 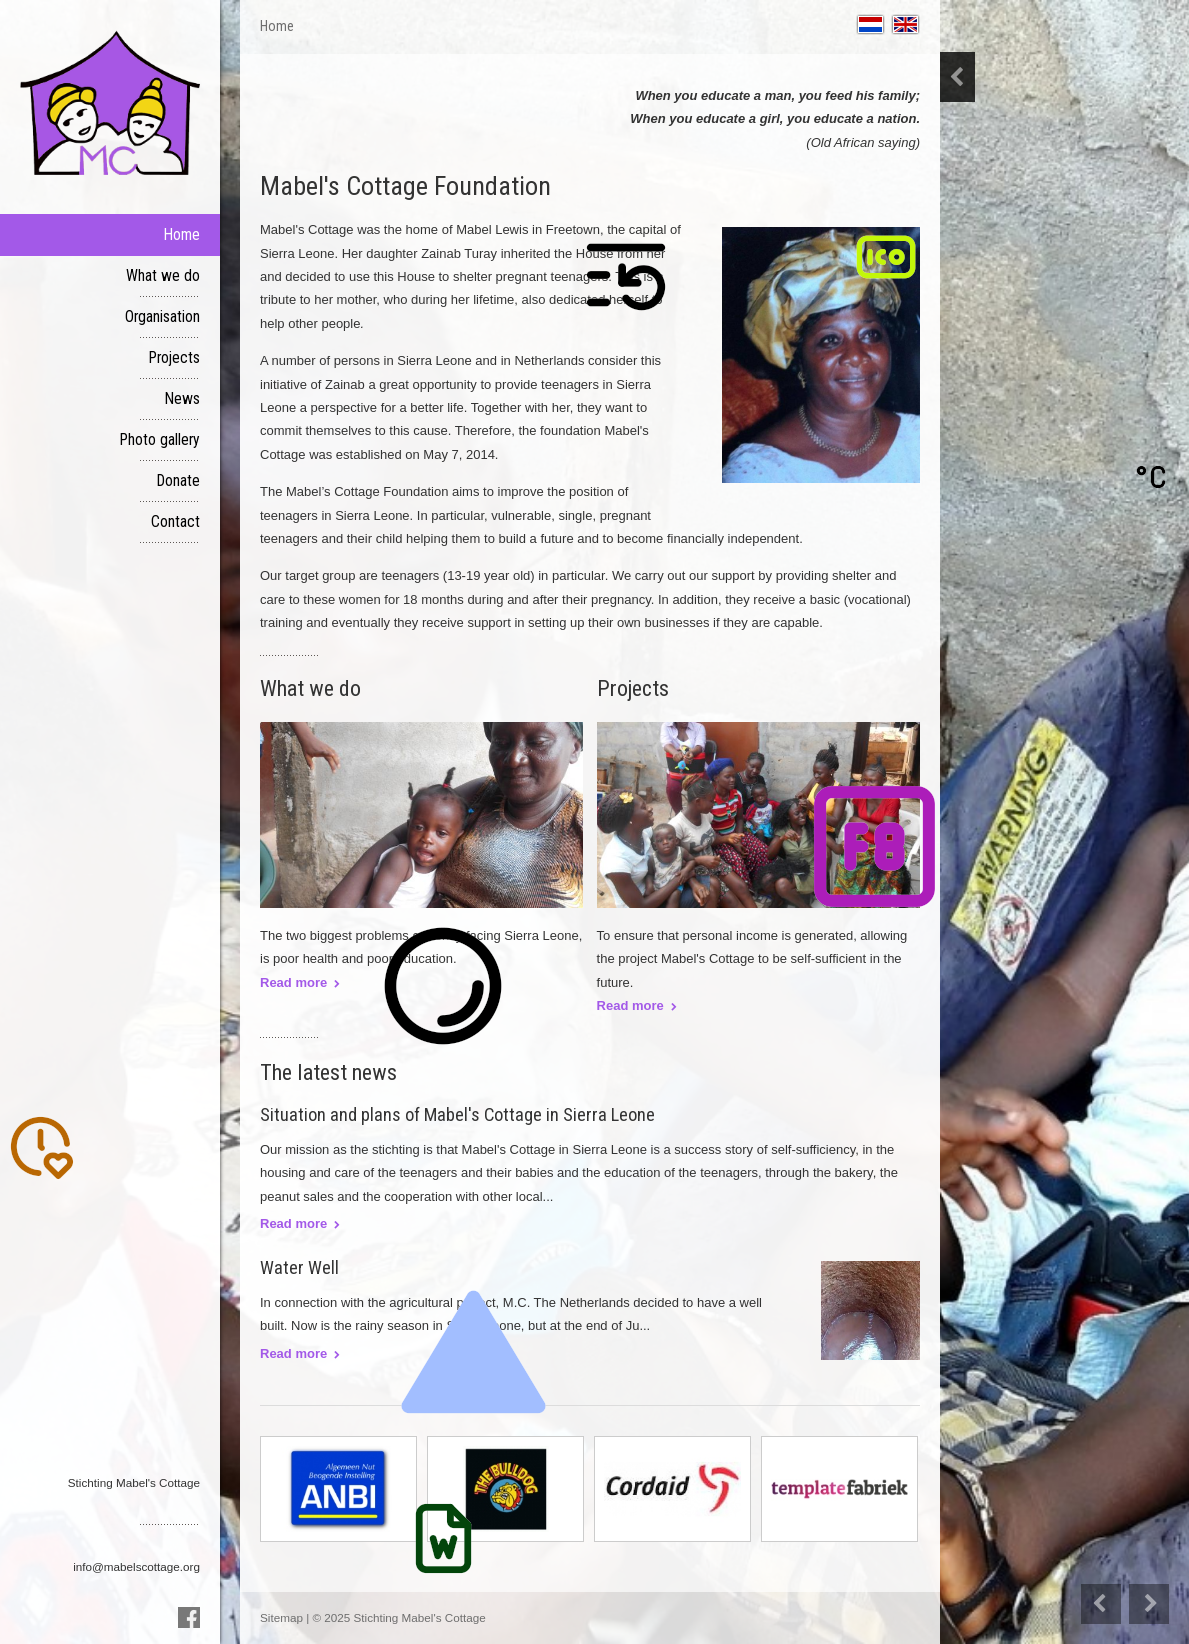 What do you see at coordinates (443, 1538) in the screenshot?
I see `open a Microsoft Word document` at bounding box center [443, 1538].